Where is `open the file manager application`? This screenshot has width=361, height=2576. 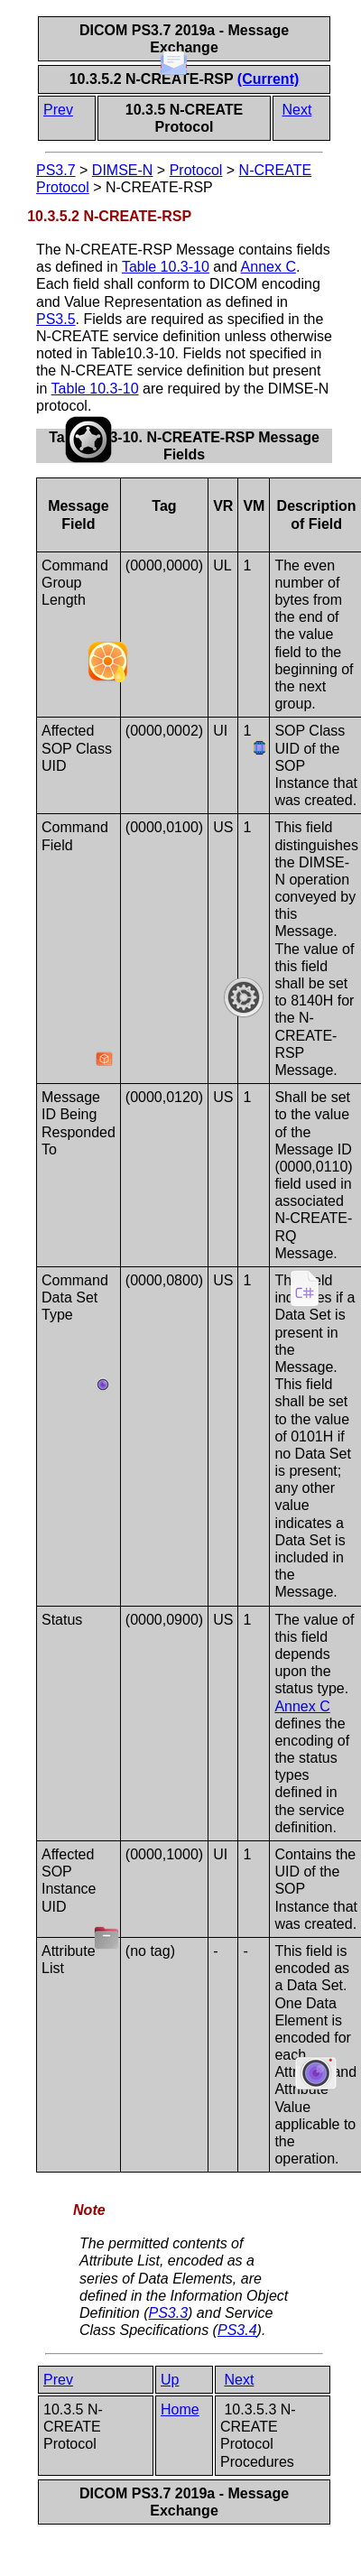
open the file manager application is located at coordinates (106, 1938).